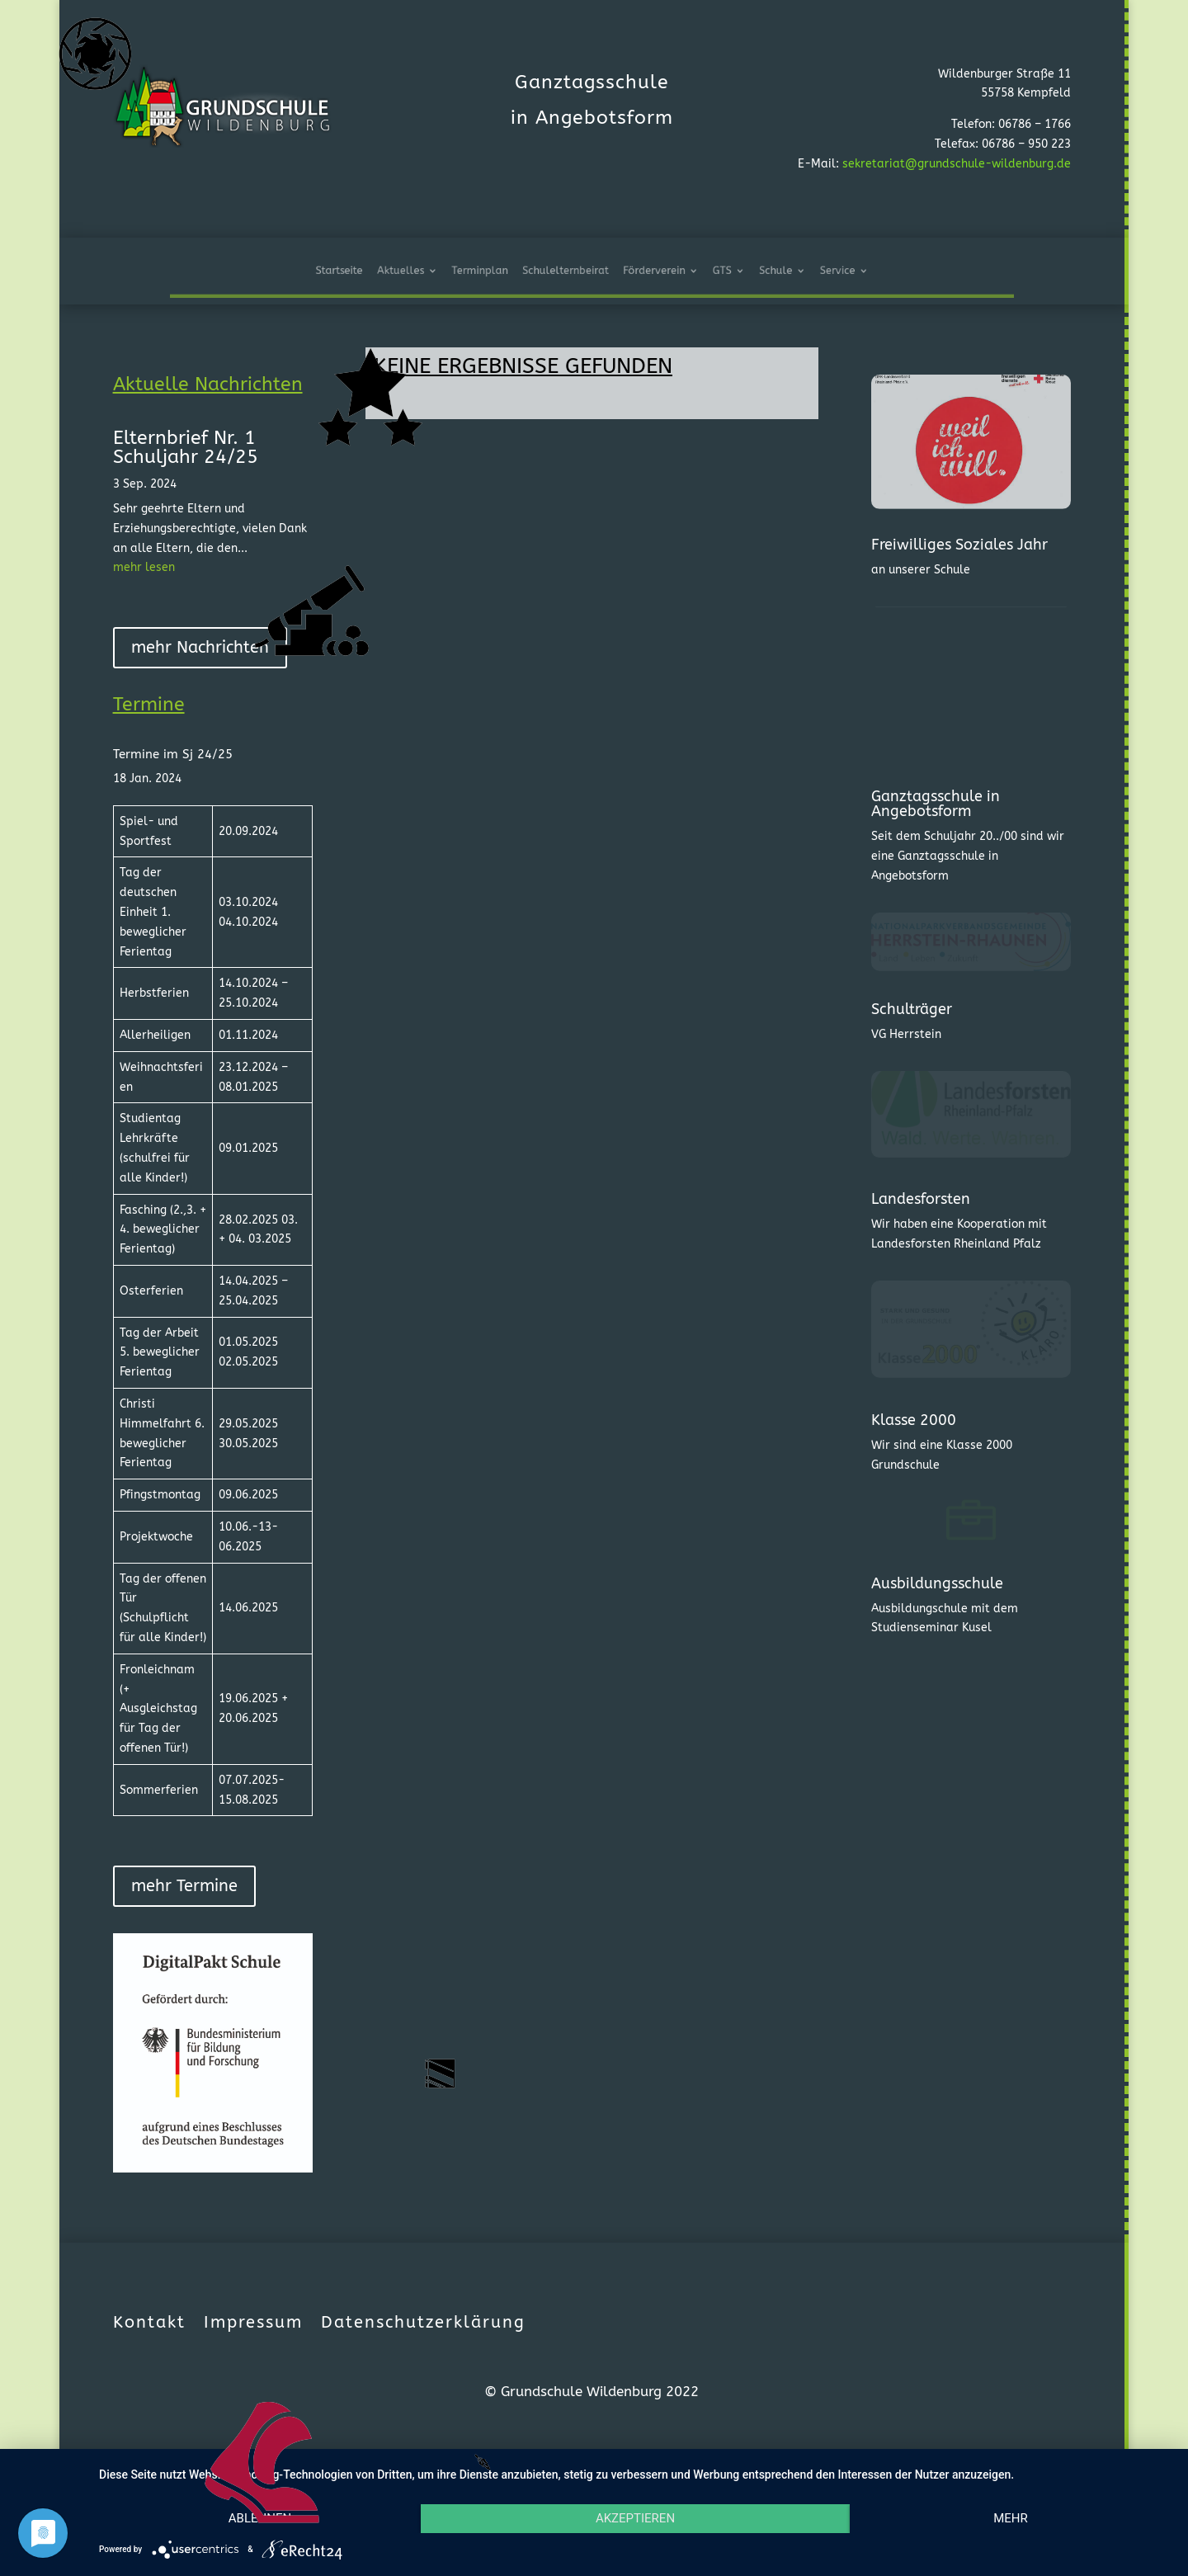 The height and width of the screenshot is (2576, 1188). Describe the element at coordinates (483, 2462) in the screenshot. I see `select stone spear weapon in game inventory` at that location.